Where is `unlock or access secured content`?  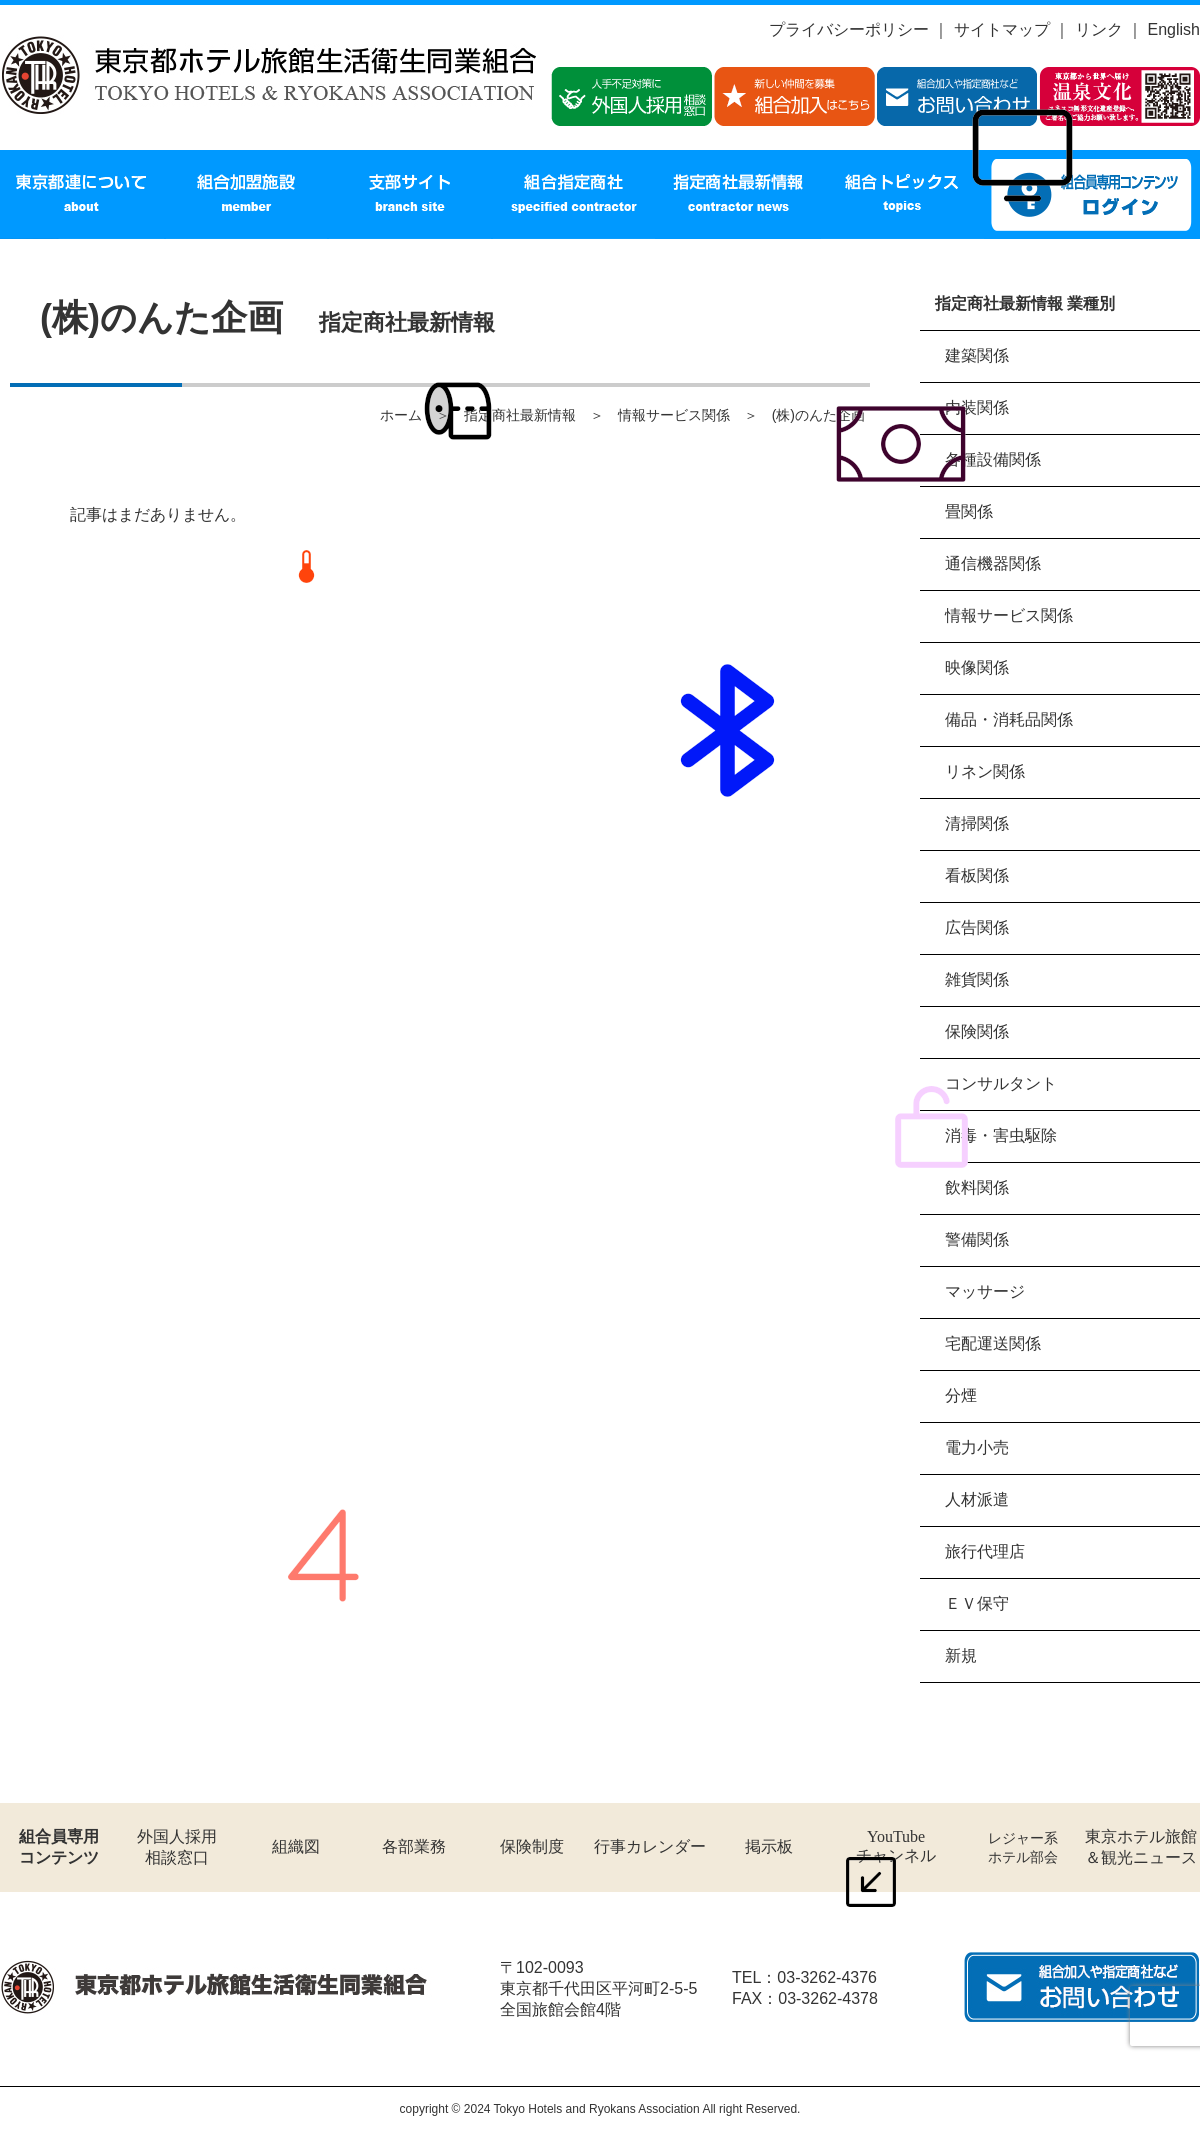 unlock or access secured content is located at coordinates (931, 1131).